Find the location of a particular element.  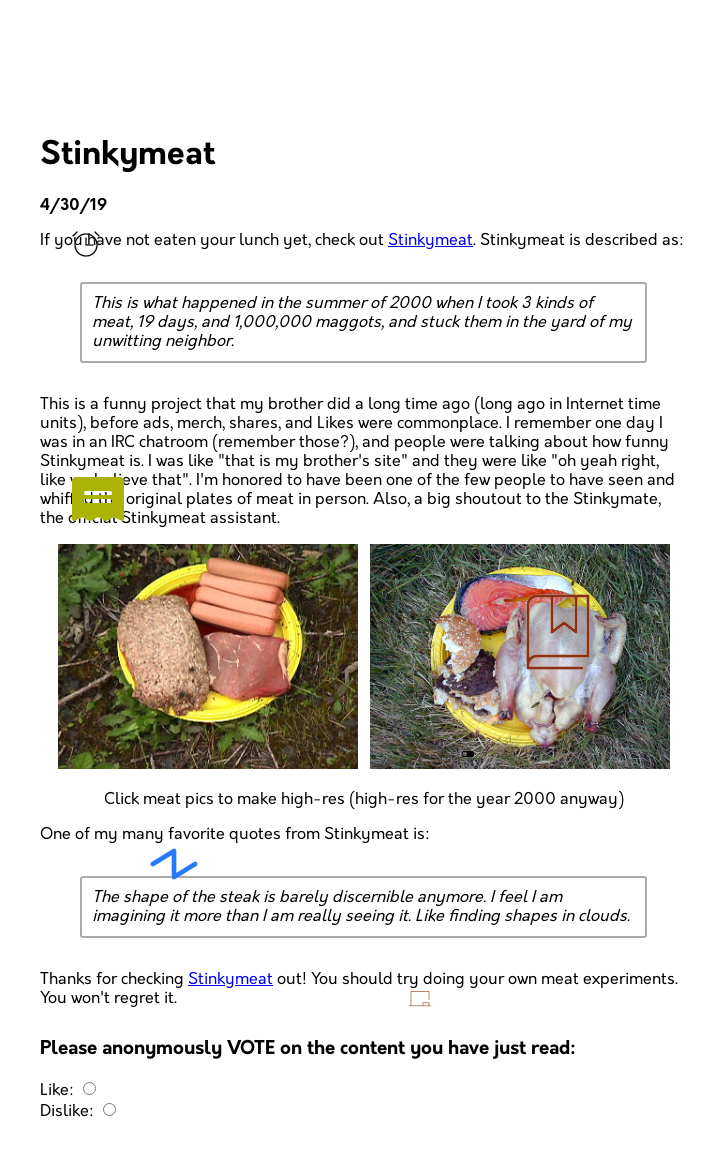

toggle switch in off position is located at coordinates (468, 754).